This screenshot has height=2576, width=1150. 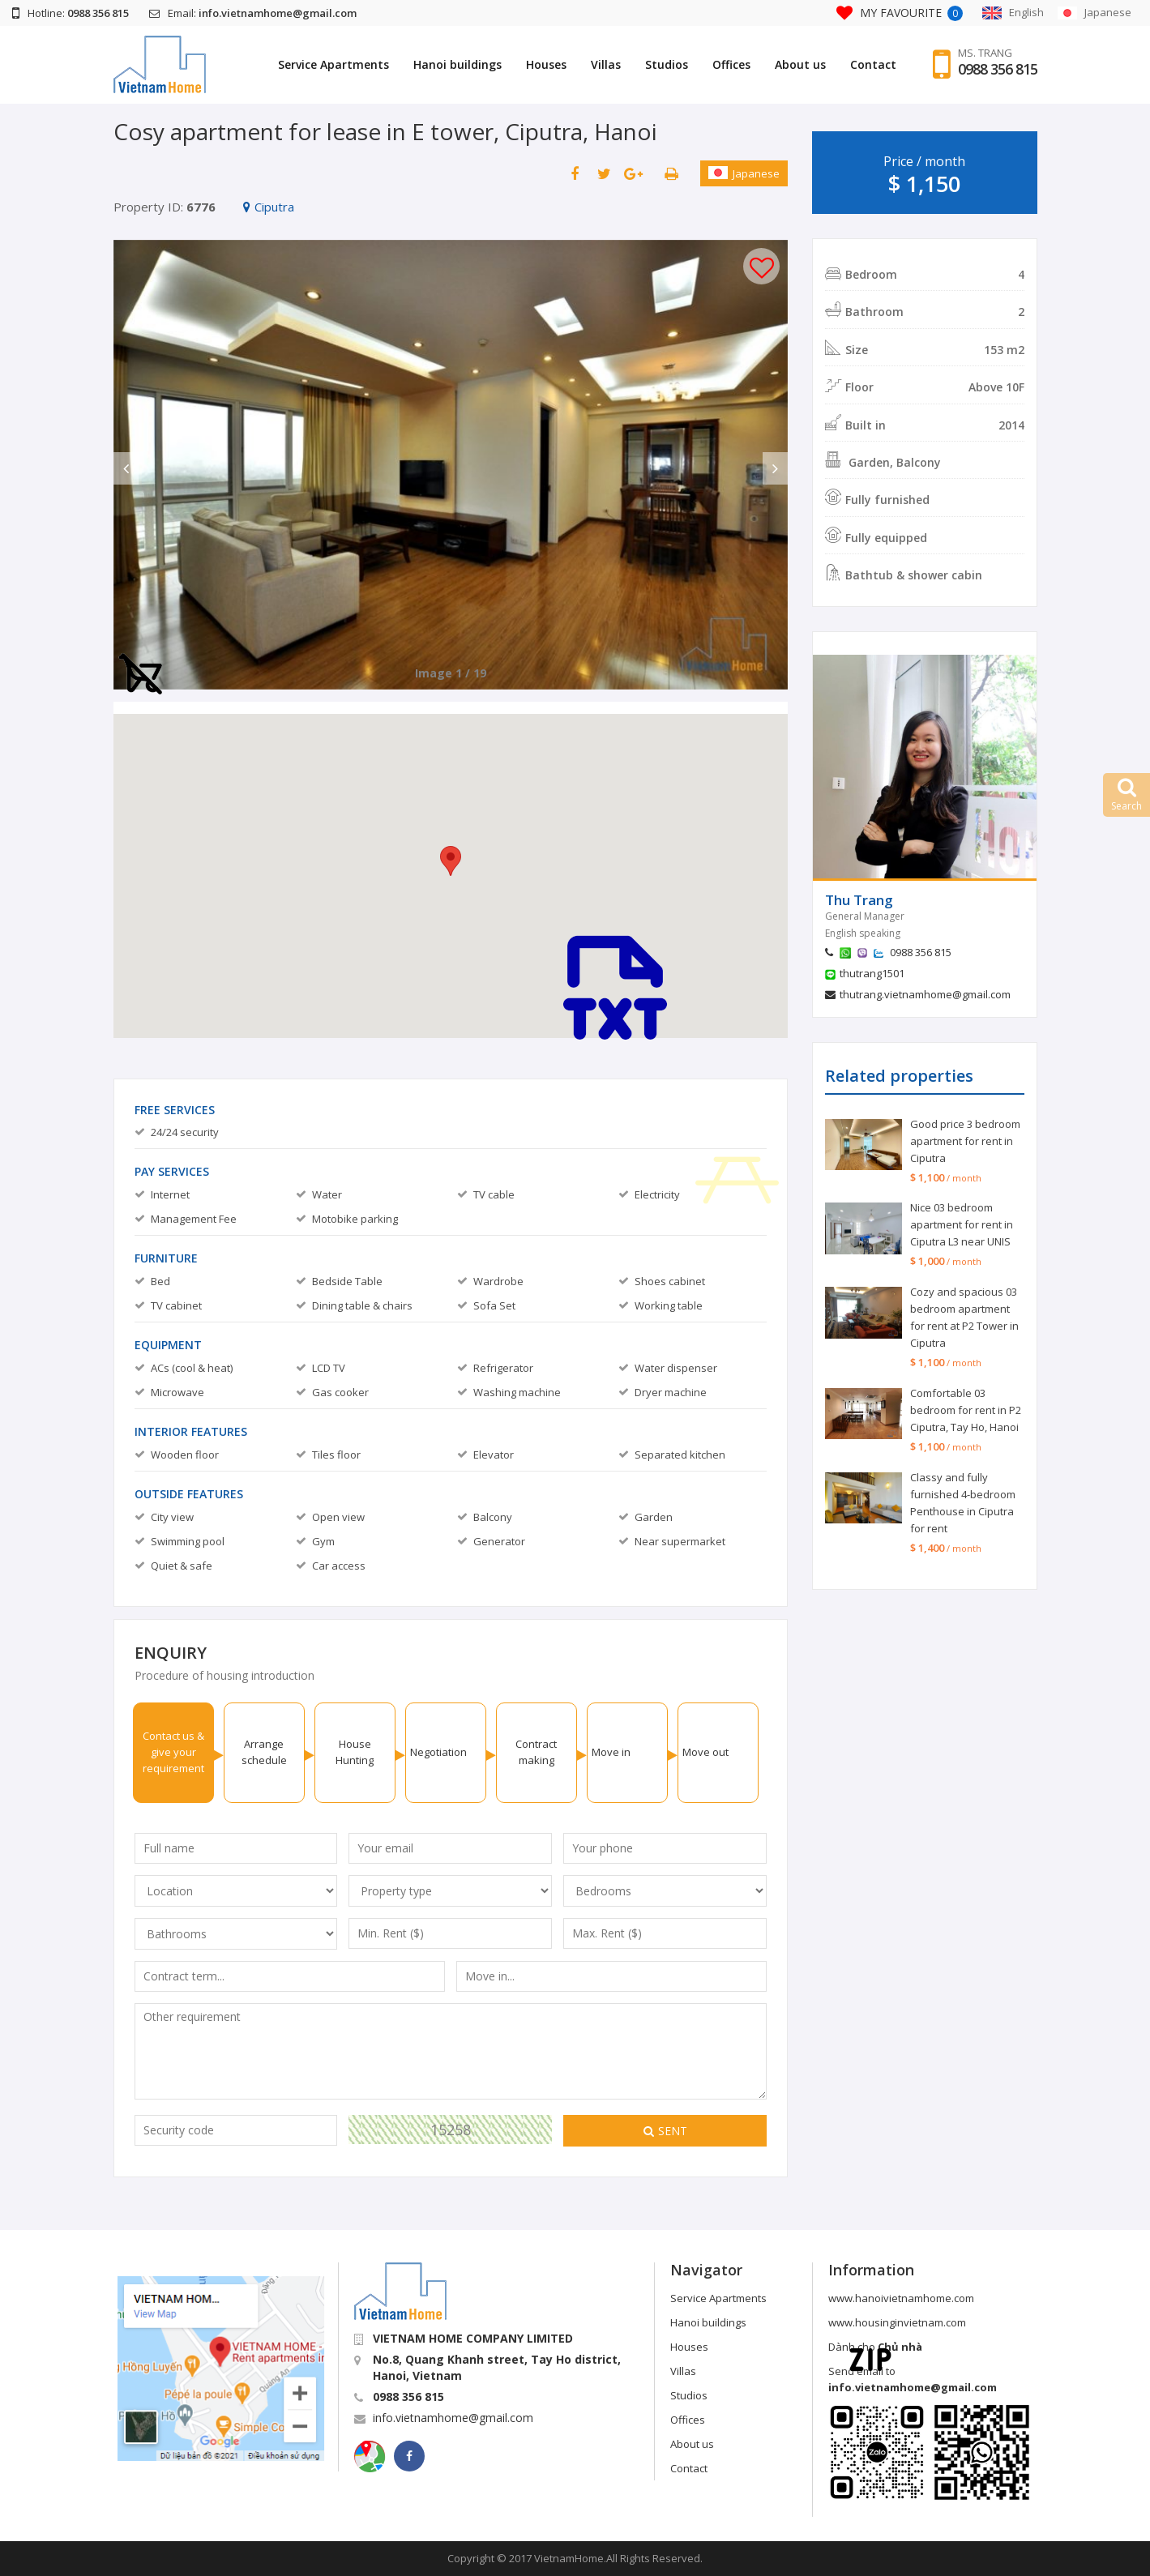 What do you see at coordinates (141, 673) in the screenshot?
I see `remove item from garden cart` at bounding box center [141, 673].